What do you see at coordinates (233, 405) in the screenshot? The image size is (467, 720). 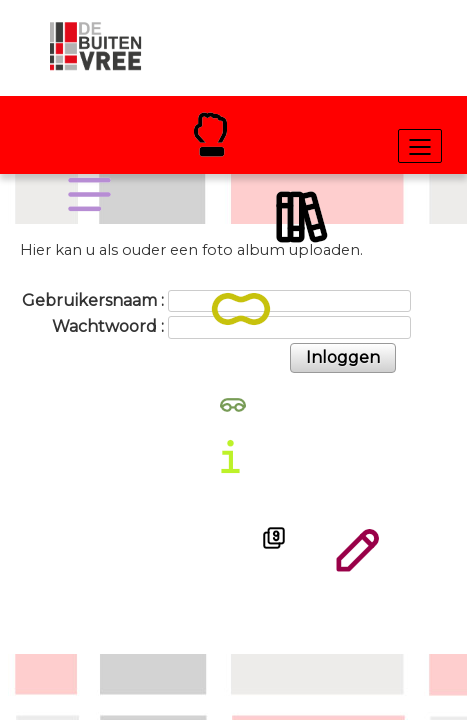 I see `access swimming or diving activity settings` at bounding box center [233, 405].